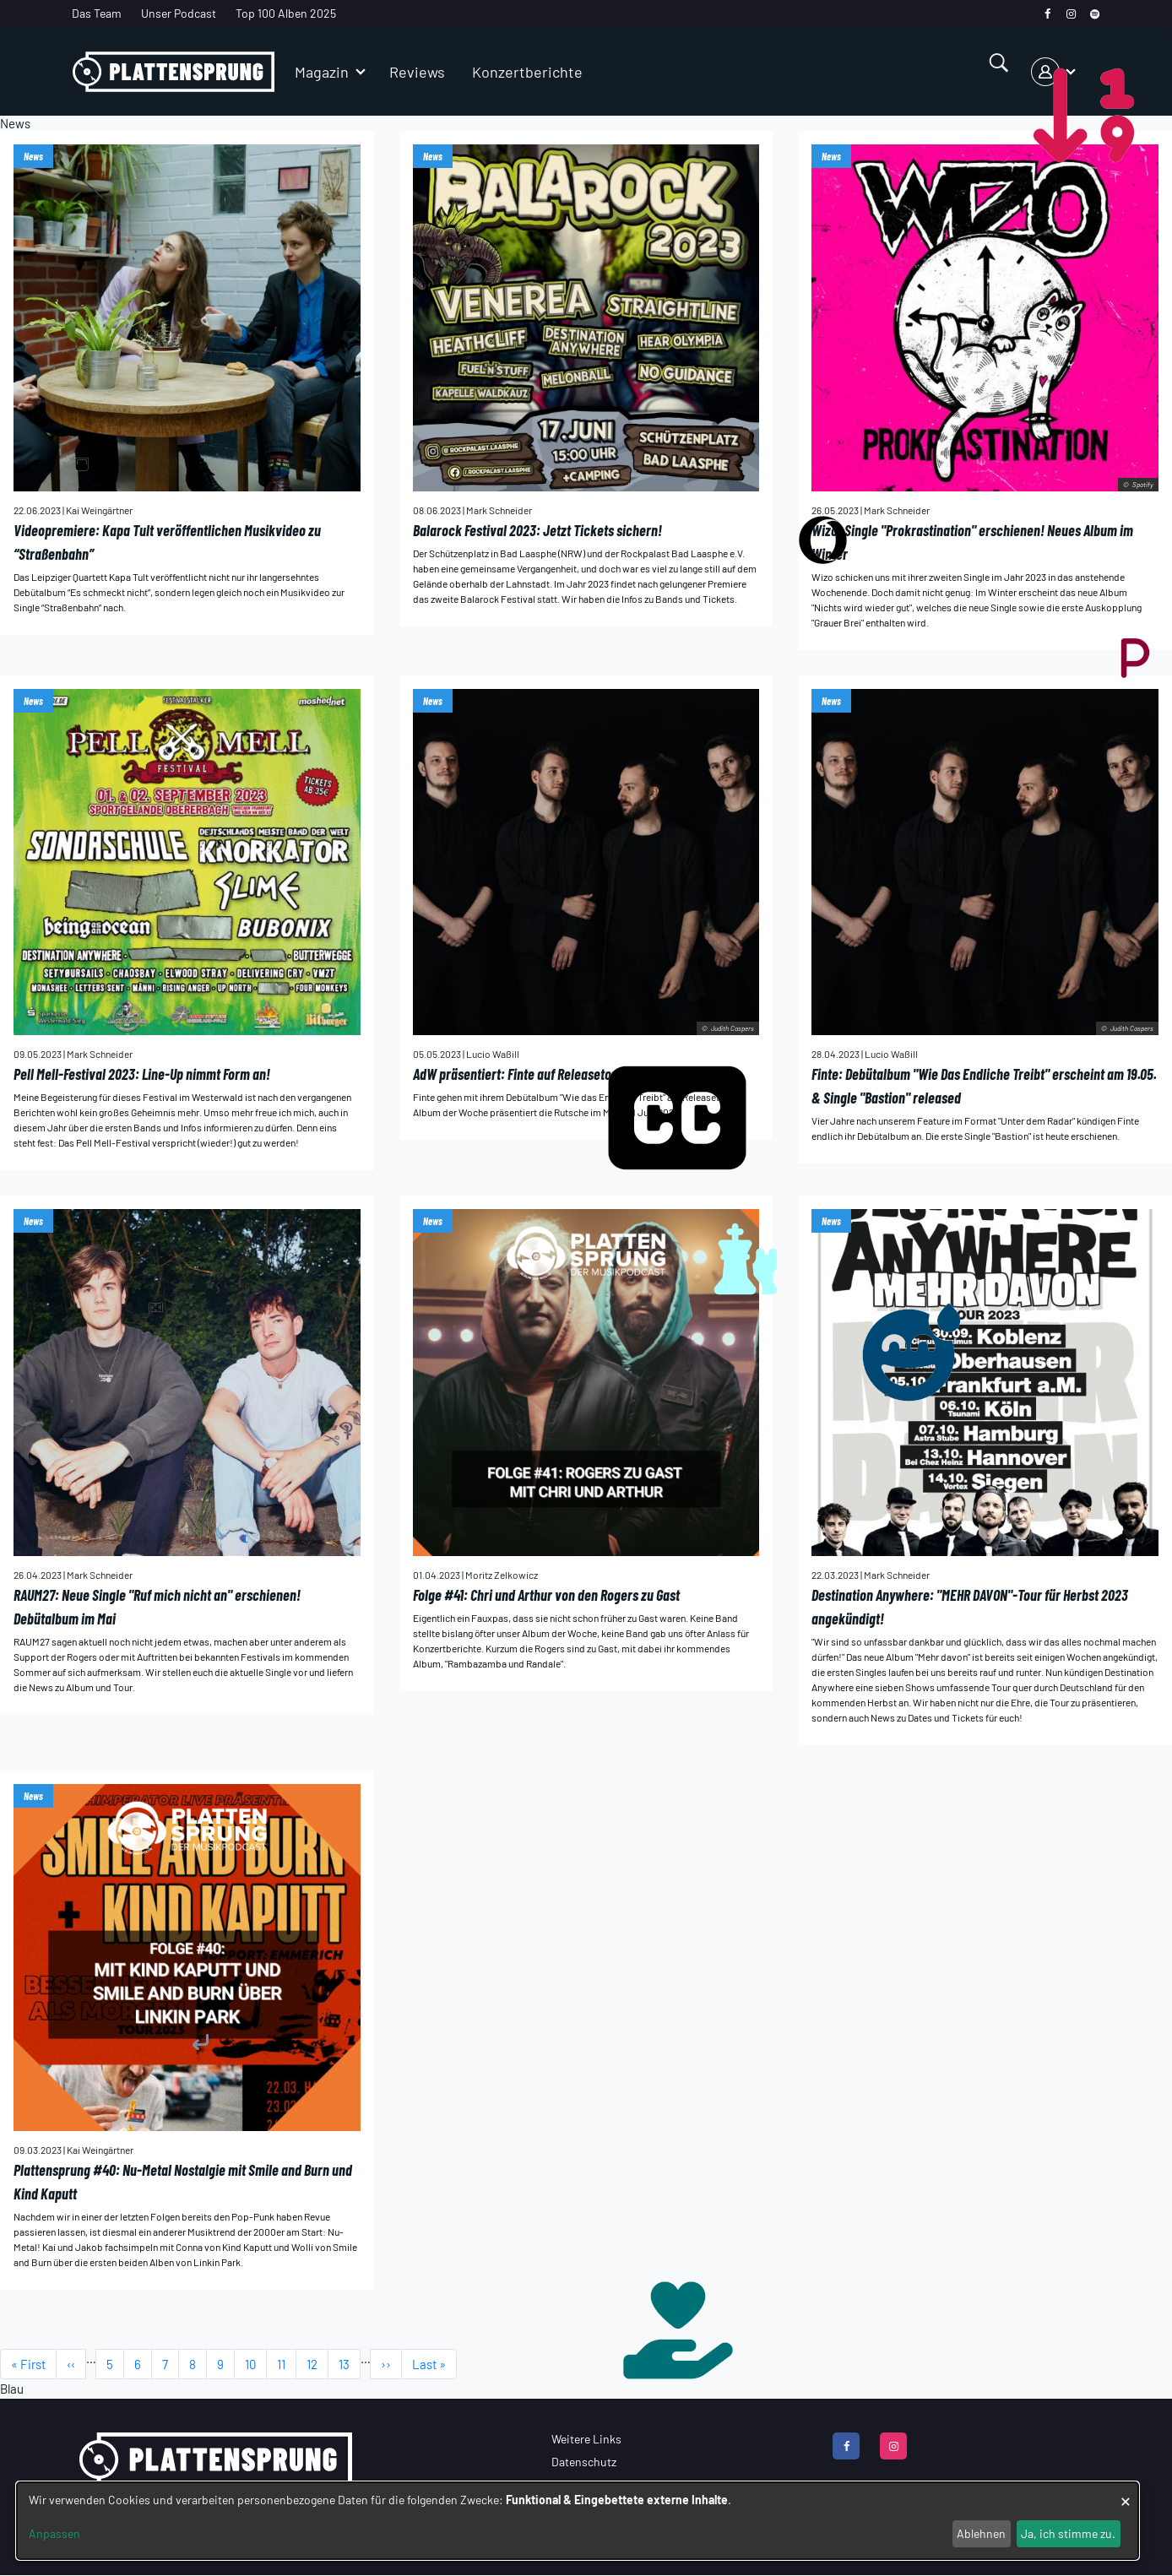 The height and width of the screenshot is (2576, 1172). I want to click on play chess game, so click(743, 1261).